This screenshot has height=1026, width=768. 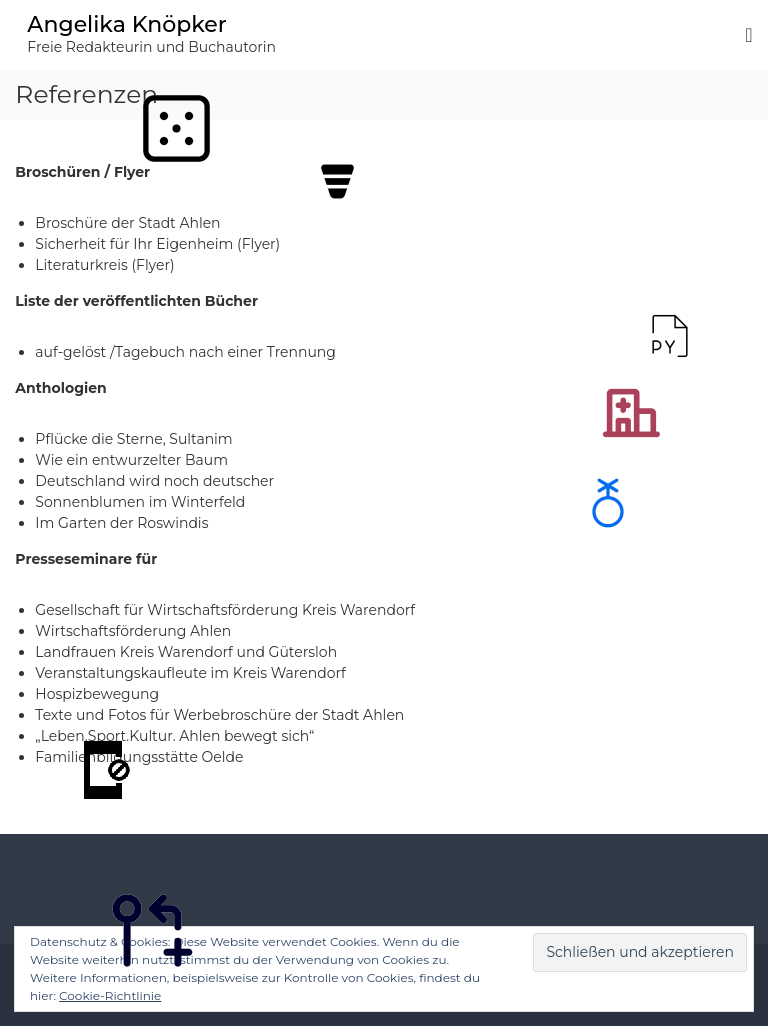 I want to click on create a new pull request, so click(x=152, y=930).